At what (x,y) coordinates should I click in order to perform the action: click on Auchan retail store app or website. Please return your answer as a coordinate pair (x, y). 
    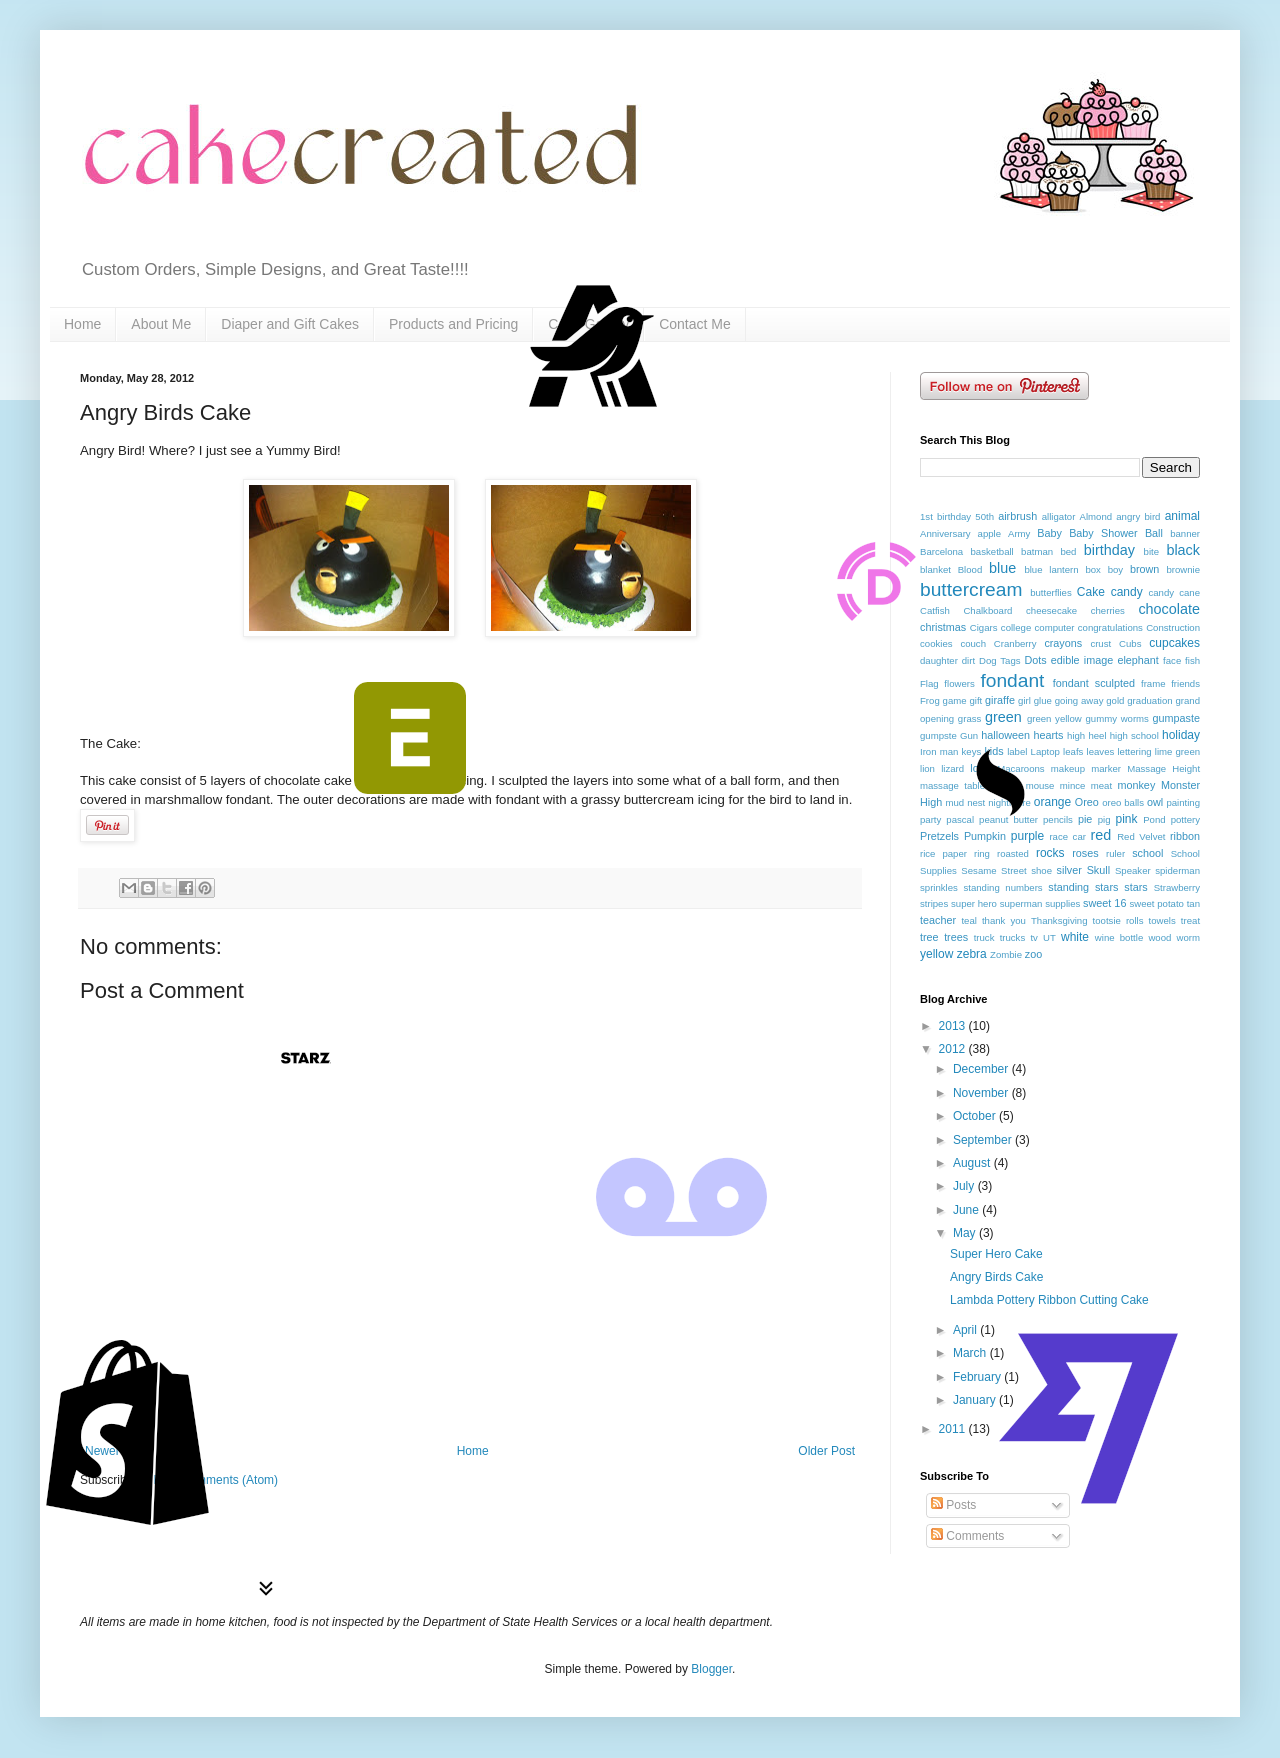
    Looking at the image, I should click on (593, 346).